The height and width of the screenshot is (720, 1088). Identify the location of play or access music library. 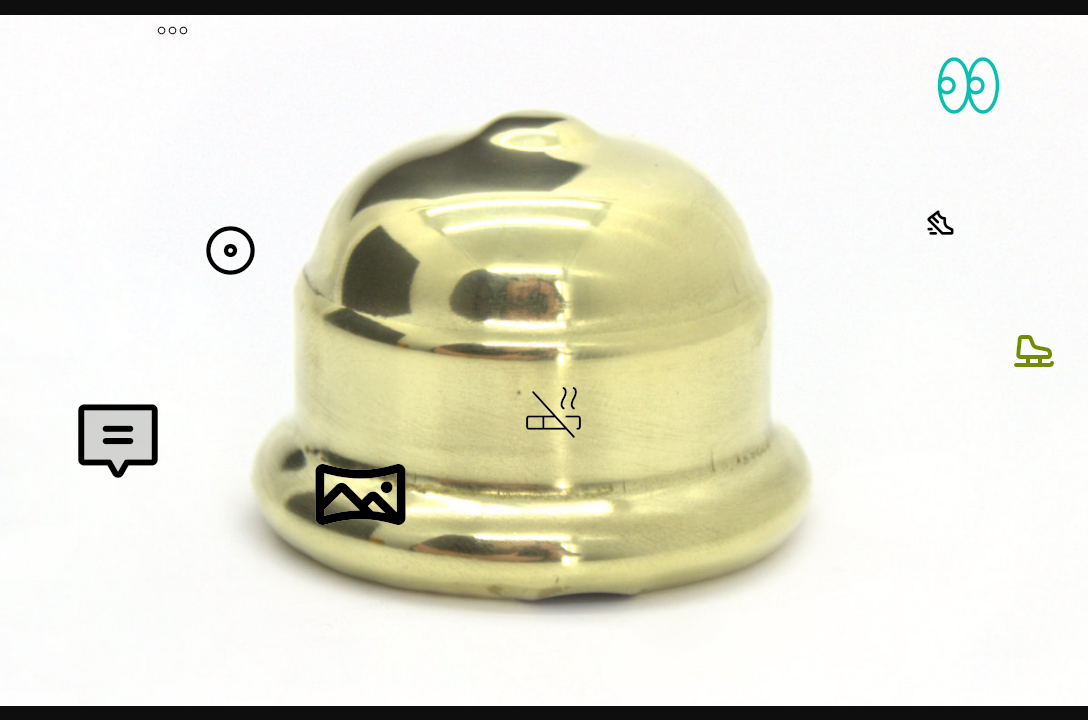
(230, 250).